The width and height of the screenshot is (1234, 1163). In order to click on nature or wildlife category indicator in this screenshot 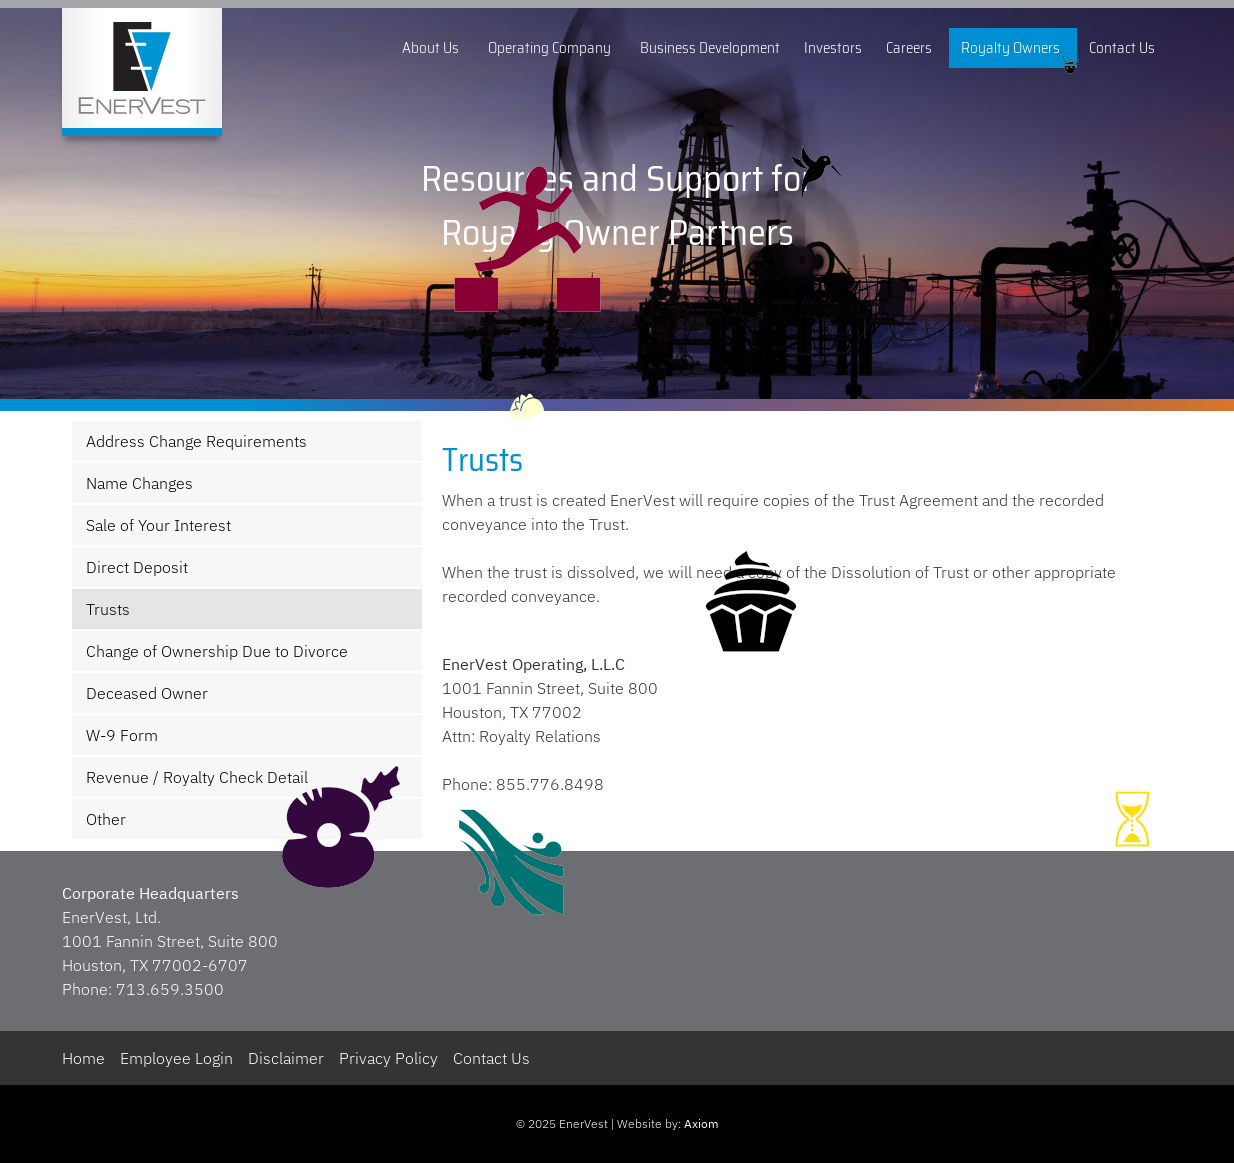, I will do `click(816, 172)`.